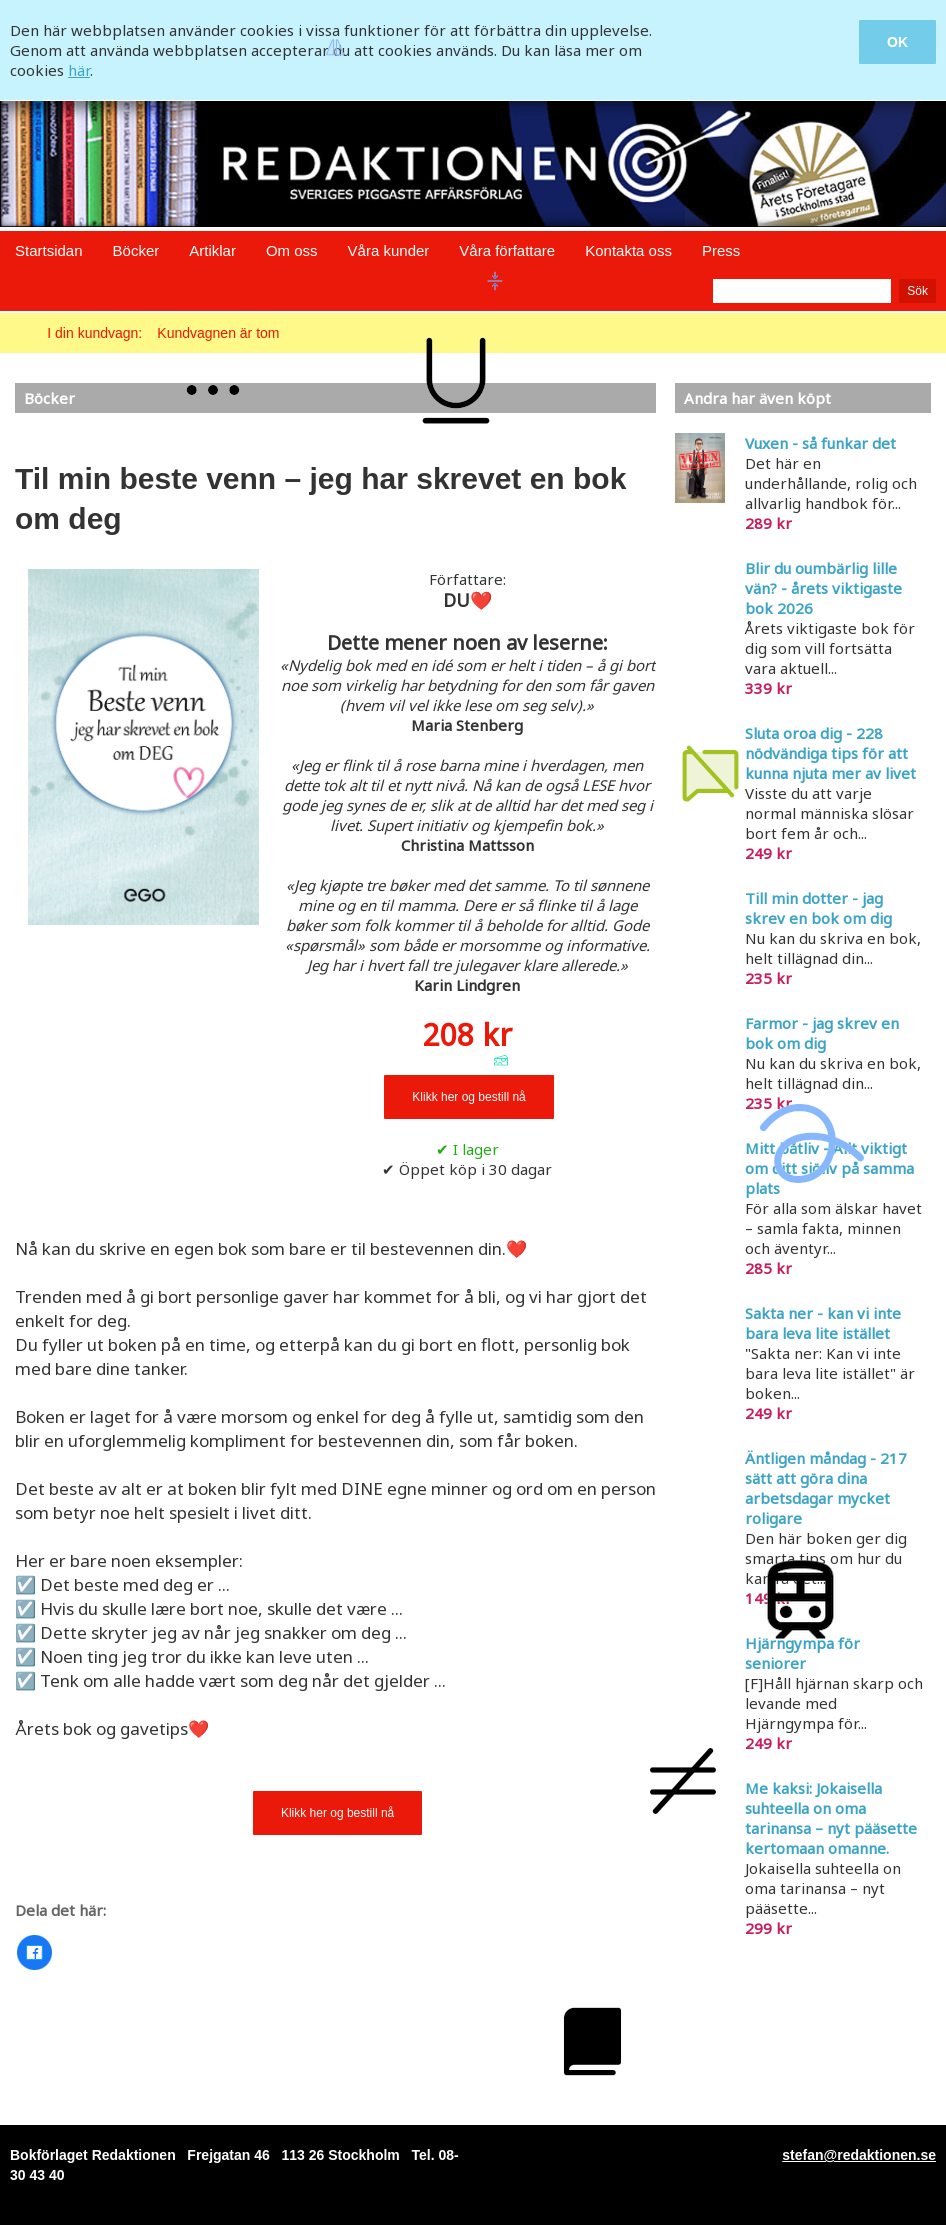 The image size is (946, 2225). What do you see at coordinates (710, 771) in the screenshot?
I see `mute or disable chat notifications` at bounding box center [710, 771].